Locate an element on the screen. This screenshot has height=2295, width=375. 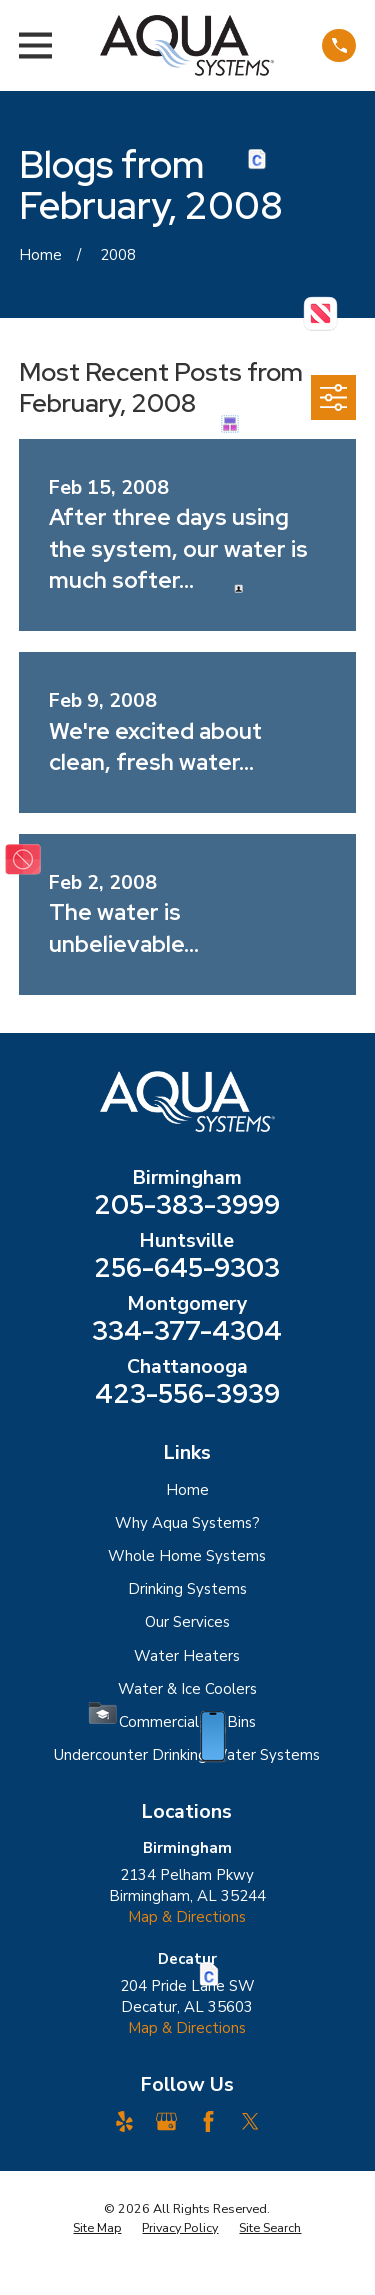
open education or coursework folder is located at coordinates (102, 1713).